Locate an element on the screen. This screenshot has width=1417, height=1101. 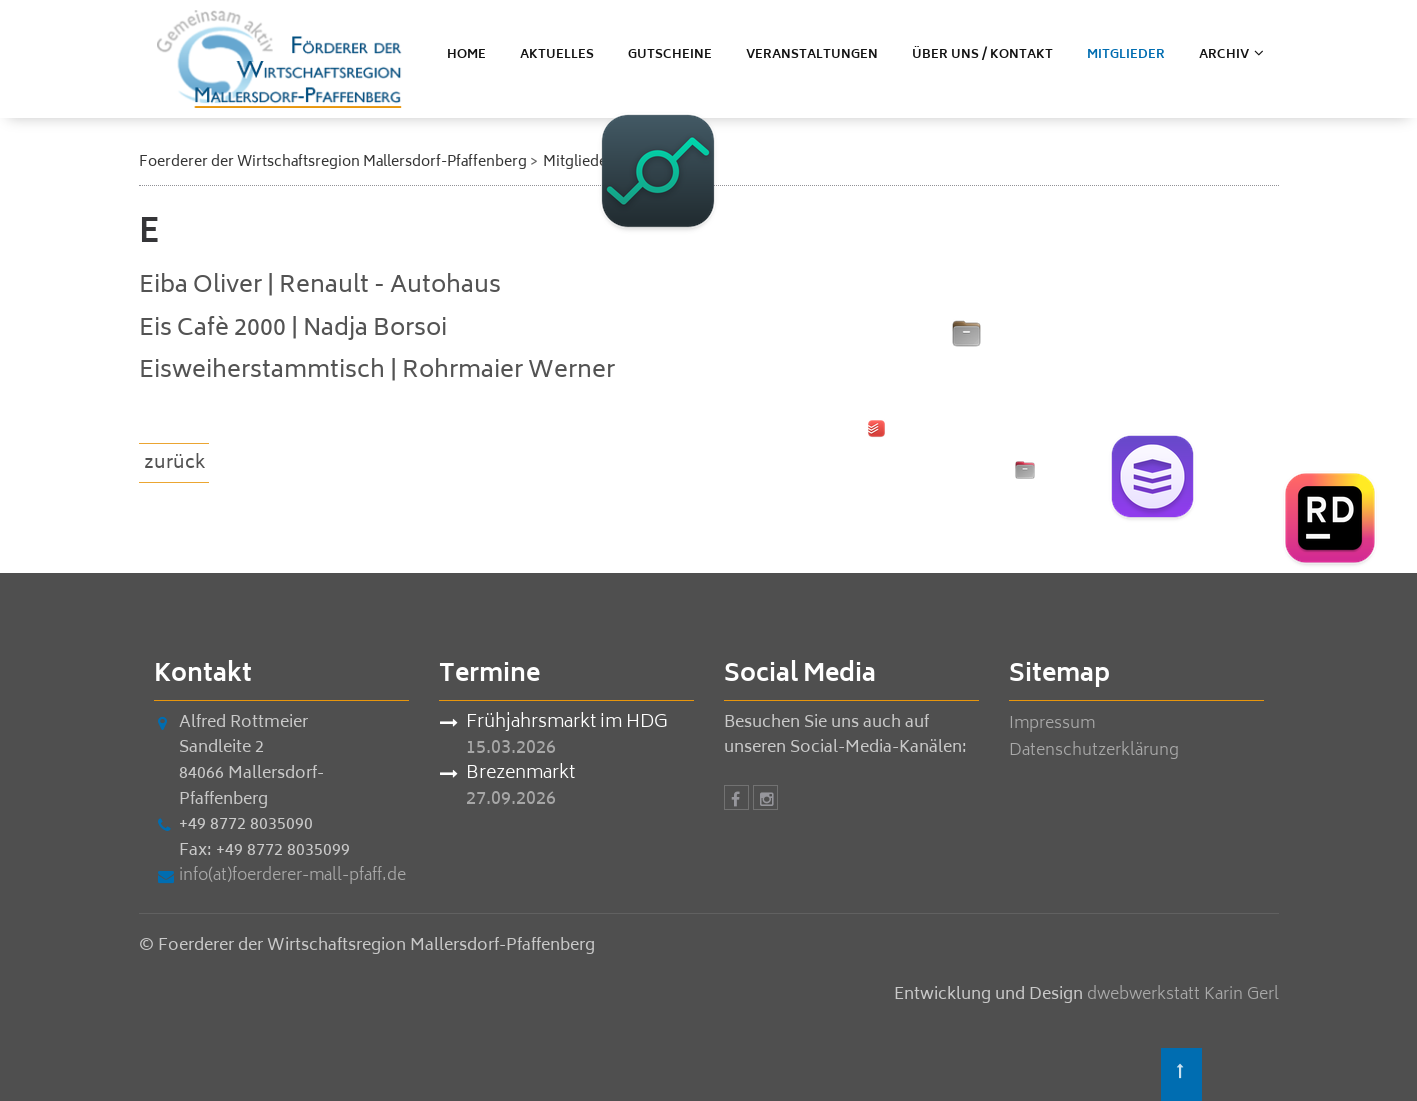
open stack app for organizing files or content is located at coordinates (1152, 476).